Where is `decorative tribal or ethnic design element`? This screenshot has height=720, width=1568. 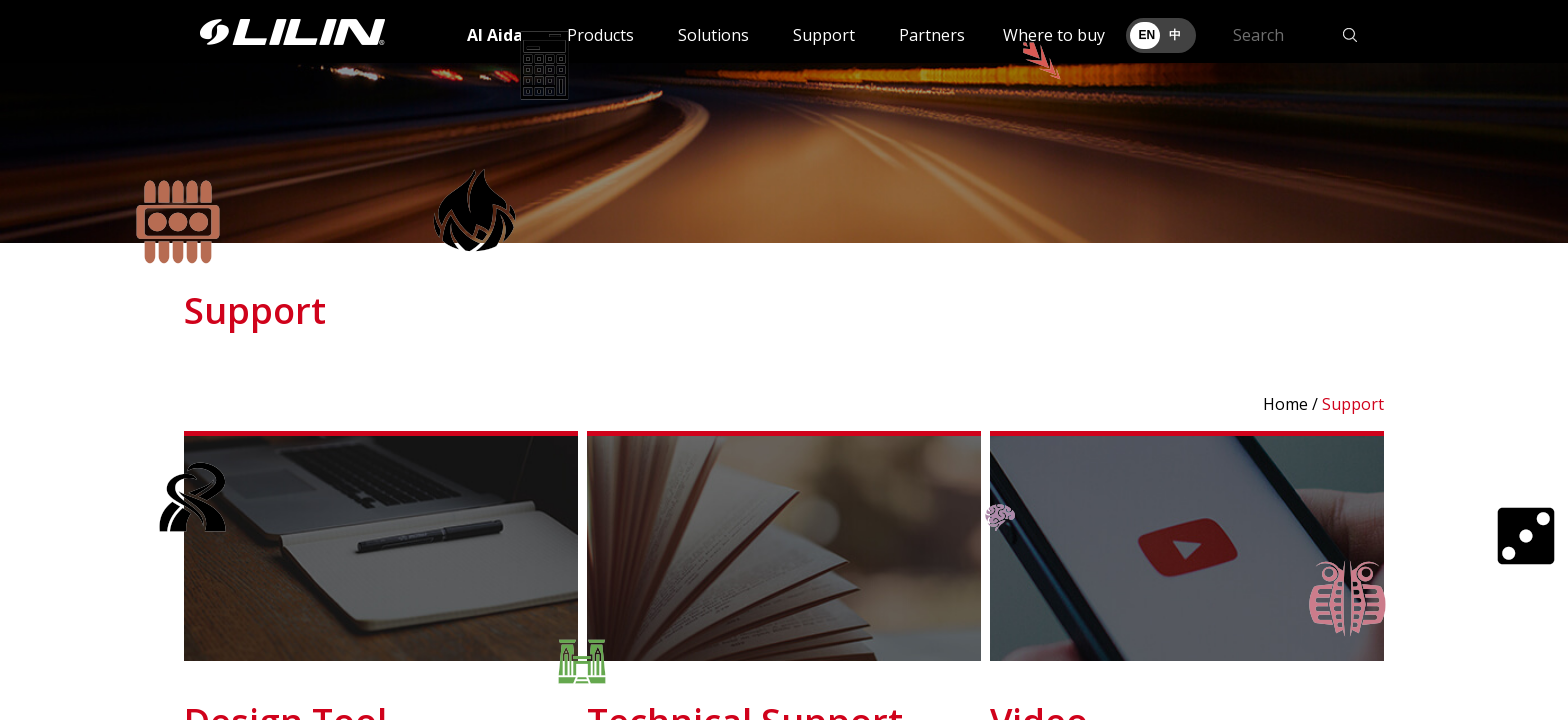
decorative tribal or ethnic design element is located at coordinates (1347, 598).